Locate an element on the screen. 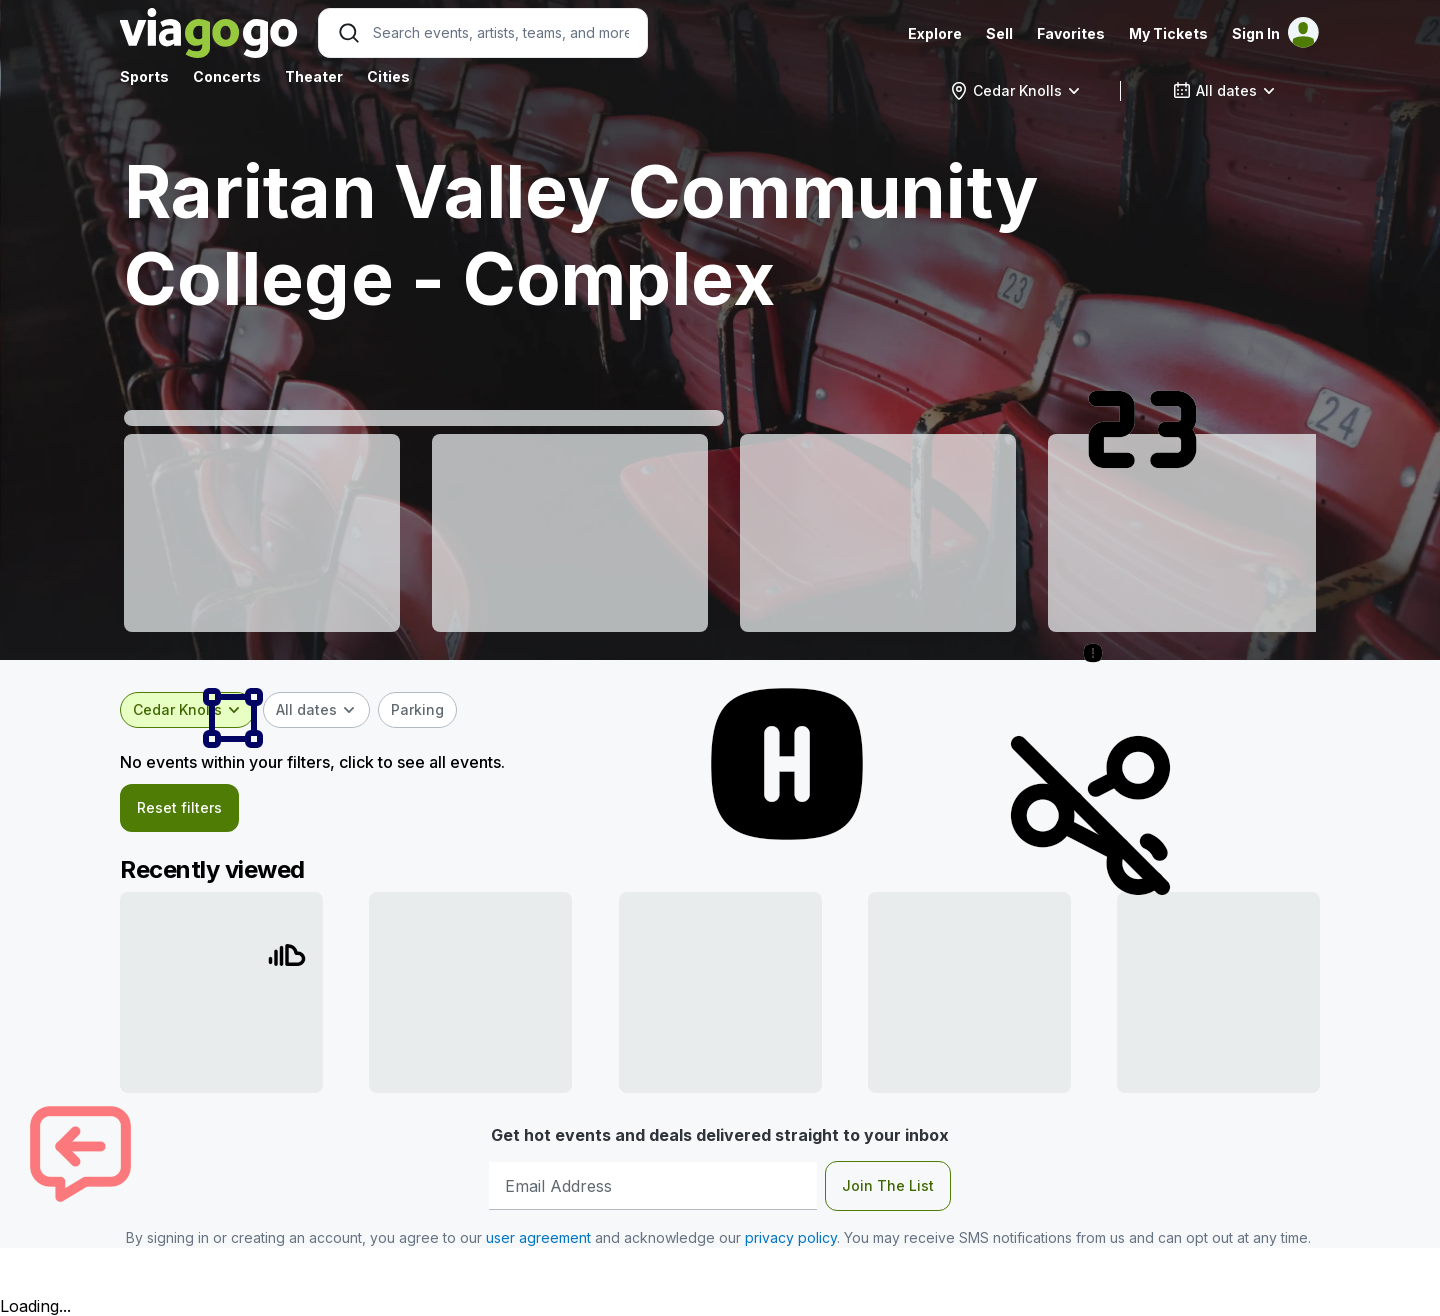  reply to a message is located at coordinates (80, 1151).